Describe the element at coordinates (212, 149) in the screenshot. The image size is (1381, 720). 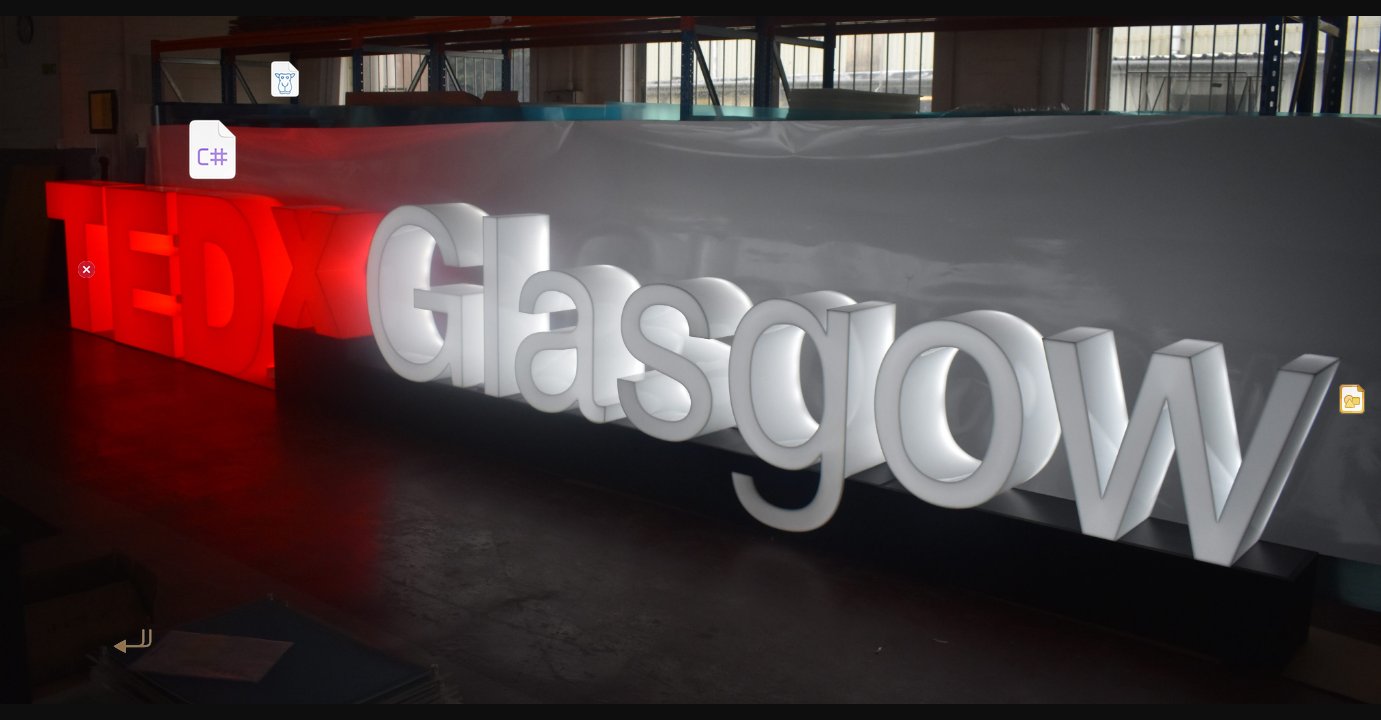
I see `a C# source code file` at that location.